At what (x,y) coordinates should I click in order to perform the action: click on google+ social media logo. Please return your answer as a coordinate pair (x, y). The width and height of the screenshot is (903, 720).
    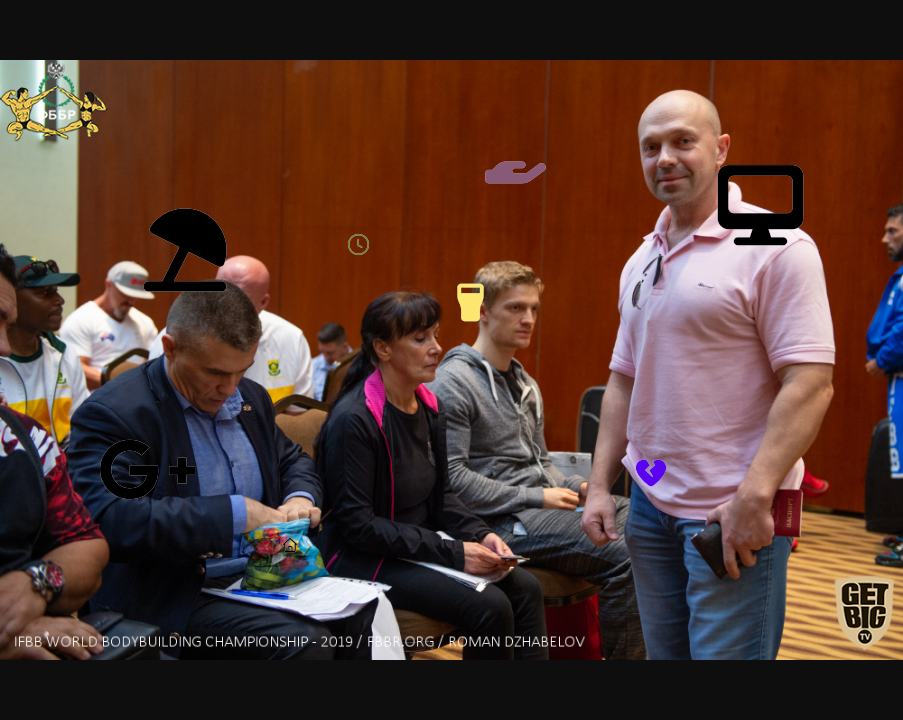
    Looking at the image, I should click on (147, 469).